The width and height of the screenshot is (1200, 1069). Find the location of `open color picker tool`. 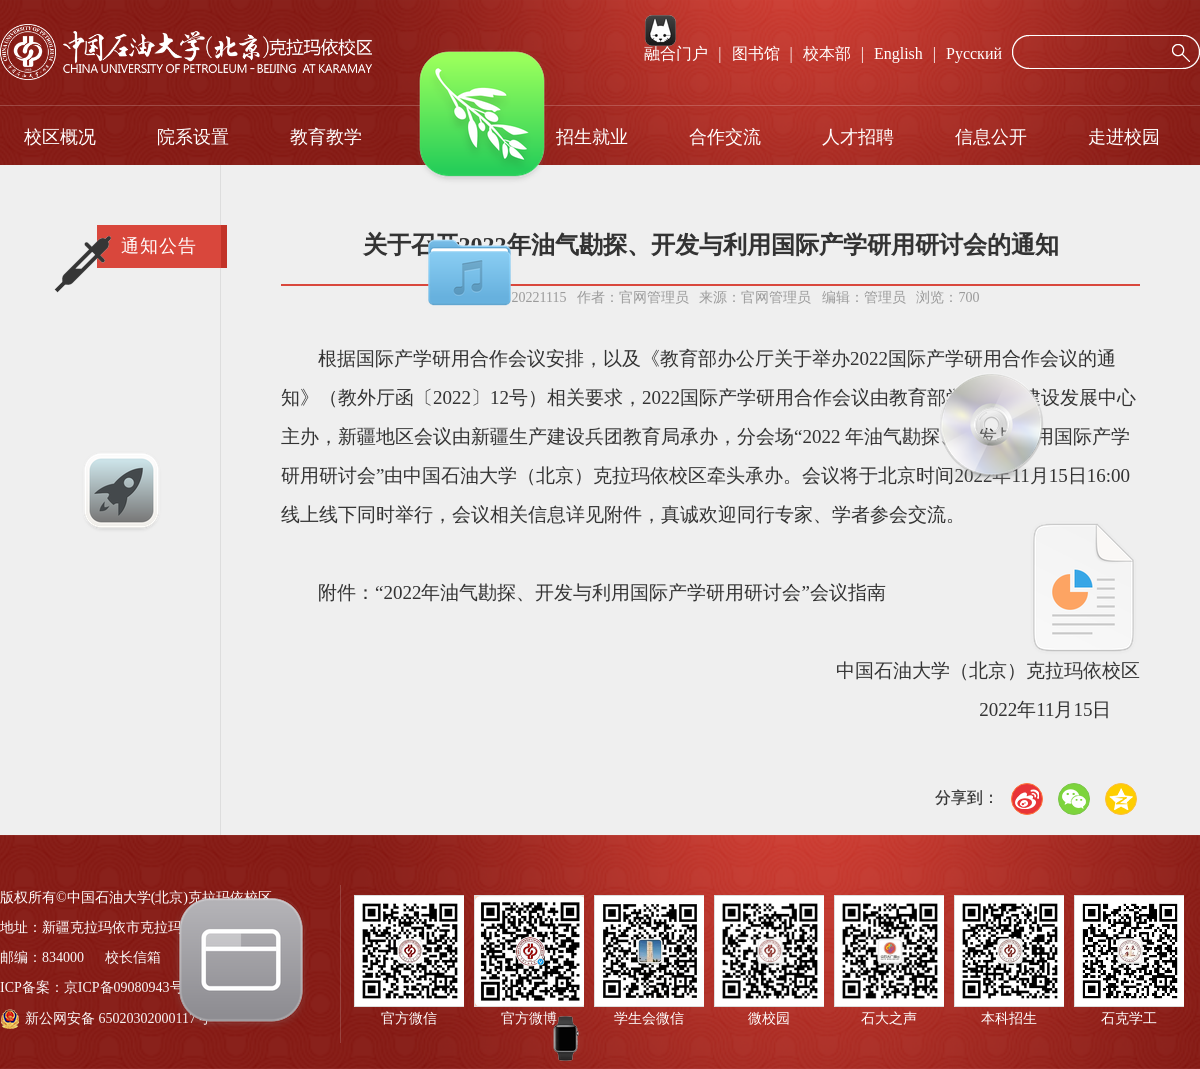

open color picker tool is located at coordinates (82, 264).